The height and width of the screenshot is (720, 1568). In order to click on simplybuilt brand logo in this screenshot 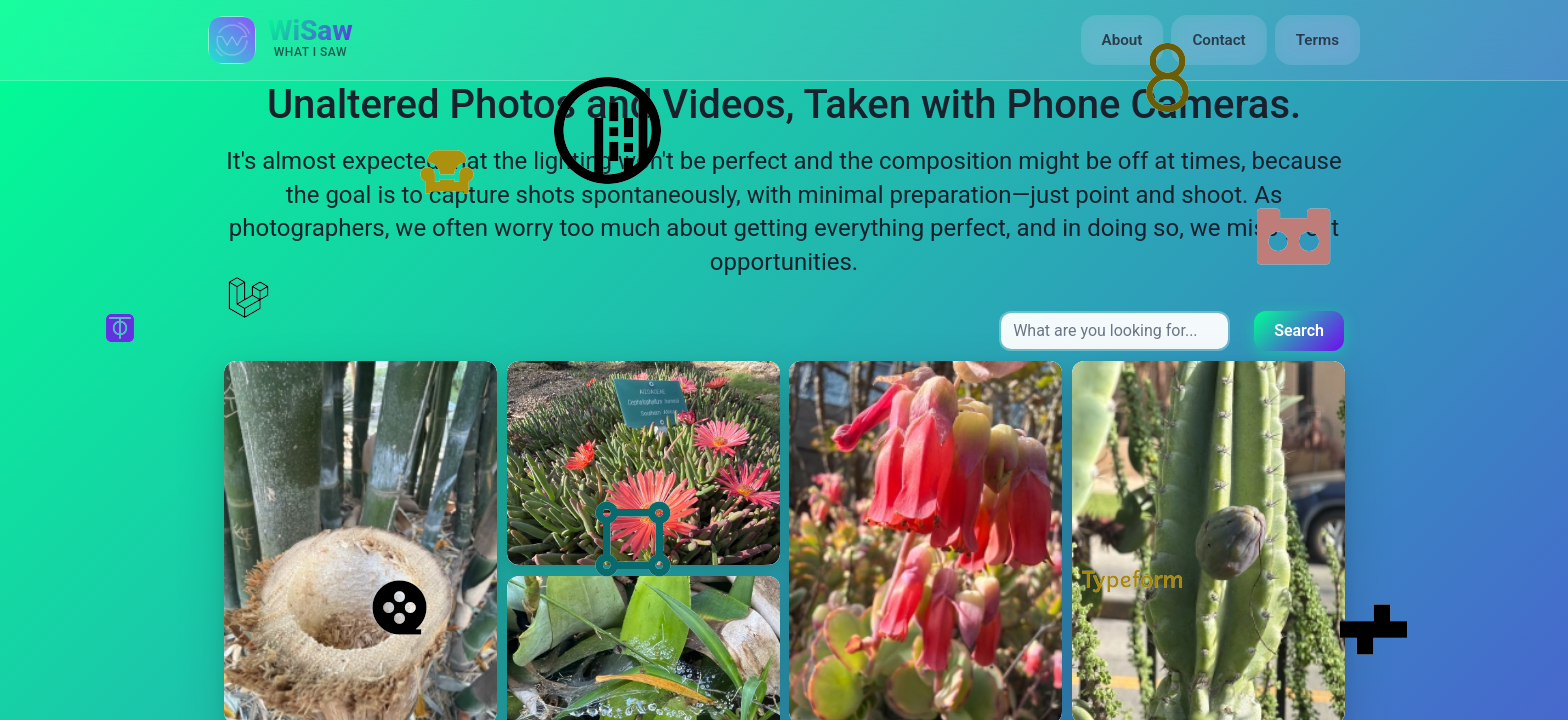, I will do `click(1293, 236)`.